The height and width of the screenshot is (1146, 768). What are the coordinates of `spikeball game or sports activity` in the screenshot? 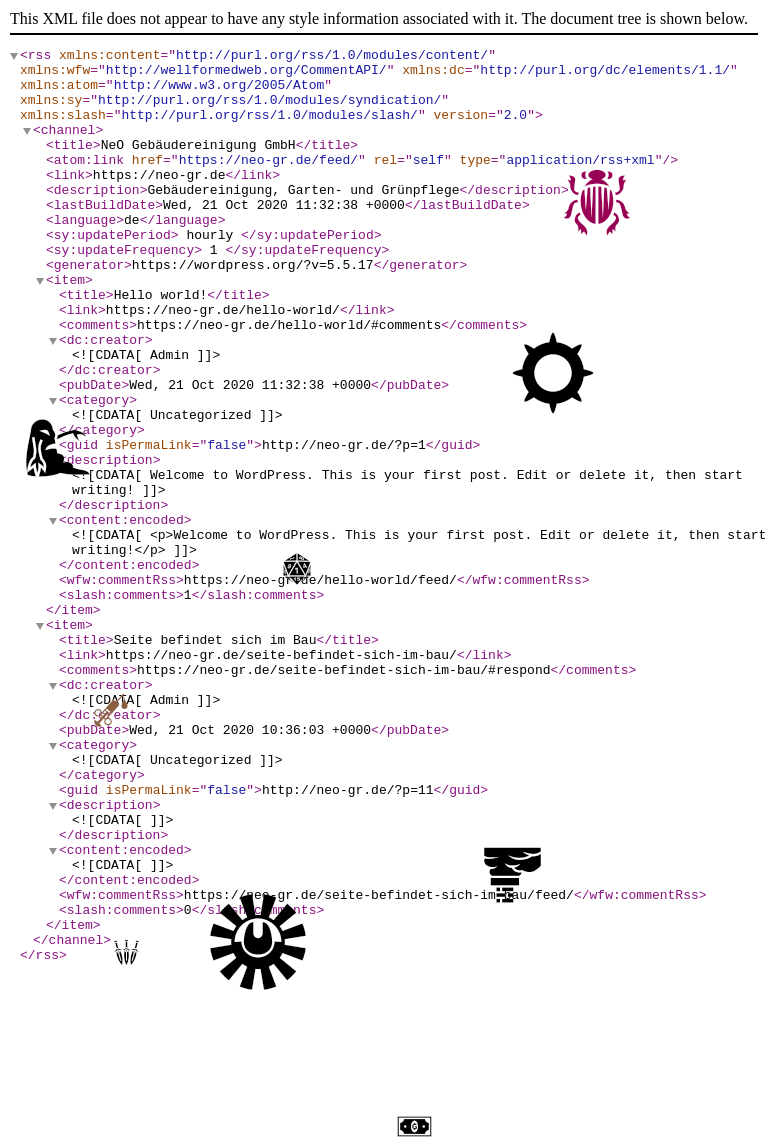 It's located at (553, 373).